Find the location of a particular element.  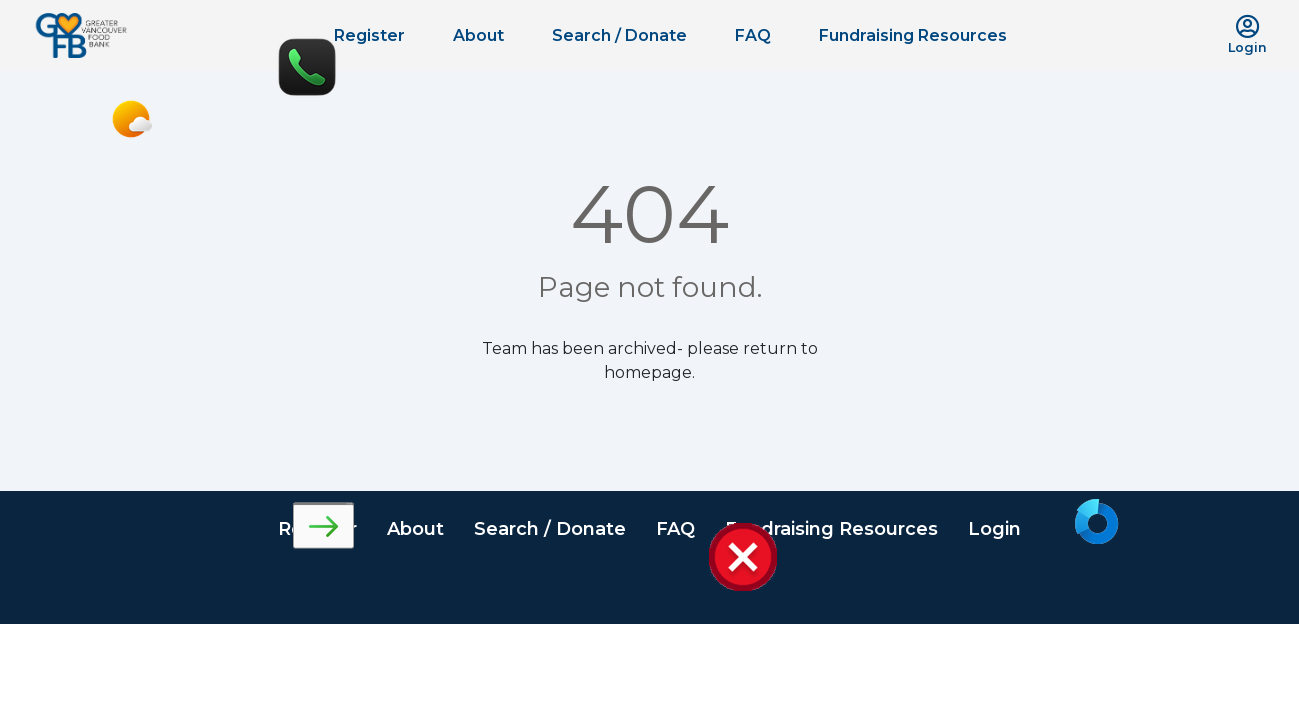

open the pricing app is located at coordinates (1096, 521).